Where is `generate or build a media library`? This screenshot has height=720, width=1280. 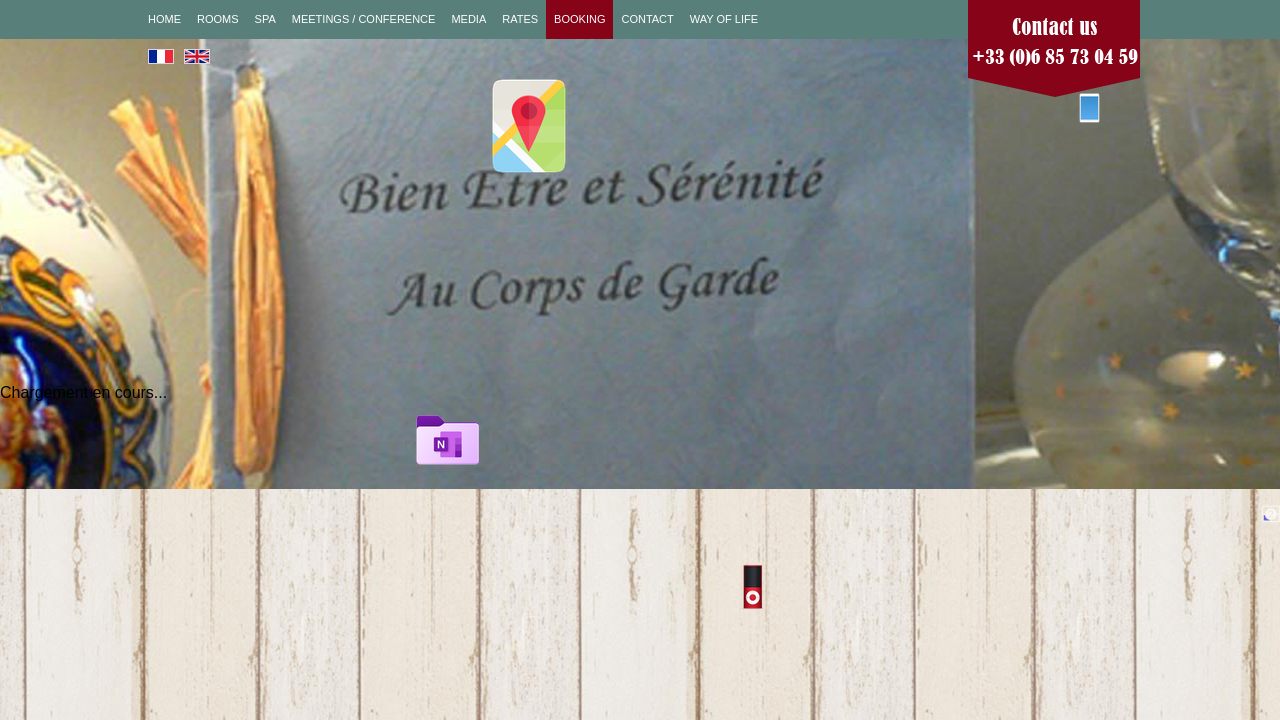
generate or build a media library is located at coordinates (1271, 514).